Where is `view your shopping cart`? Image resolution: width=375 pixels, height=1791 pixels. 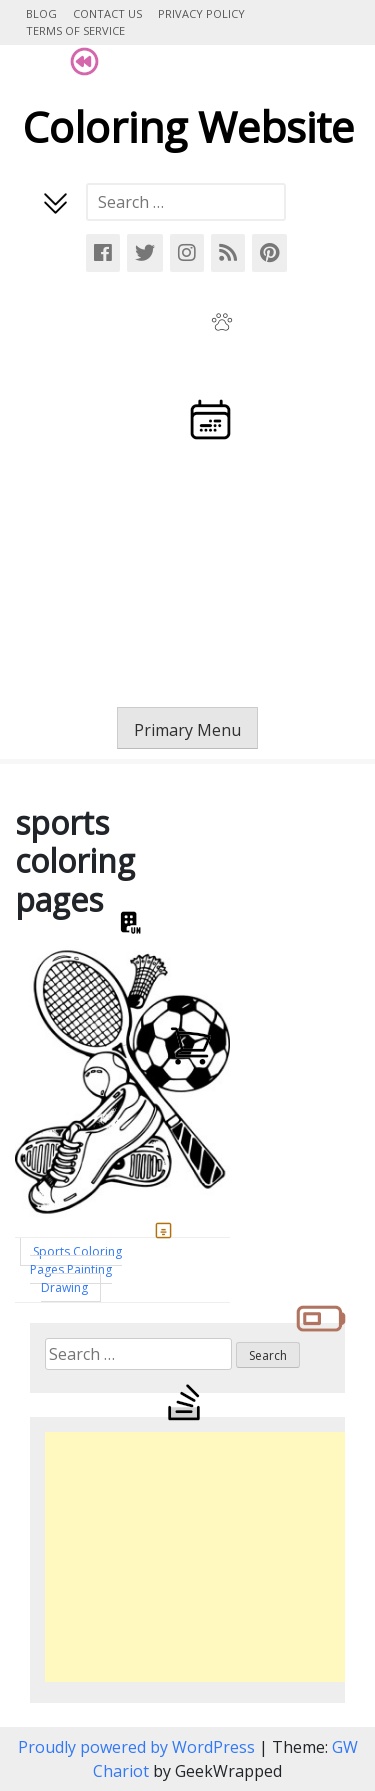
view your shopping cart is located at coordinates (191, 1046).